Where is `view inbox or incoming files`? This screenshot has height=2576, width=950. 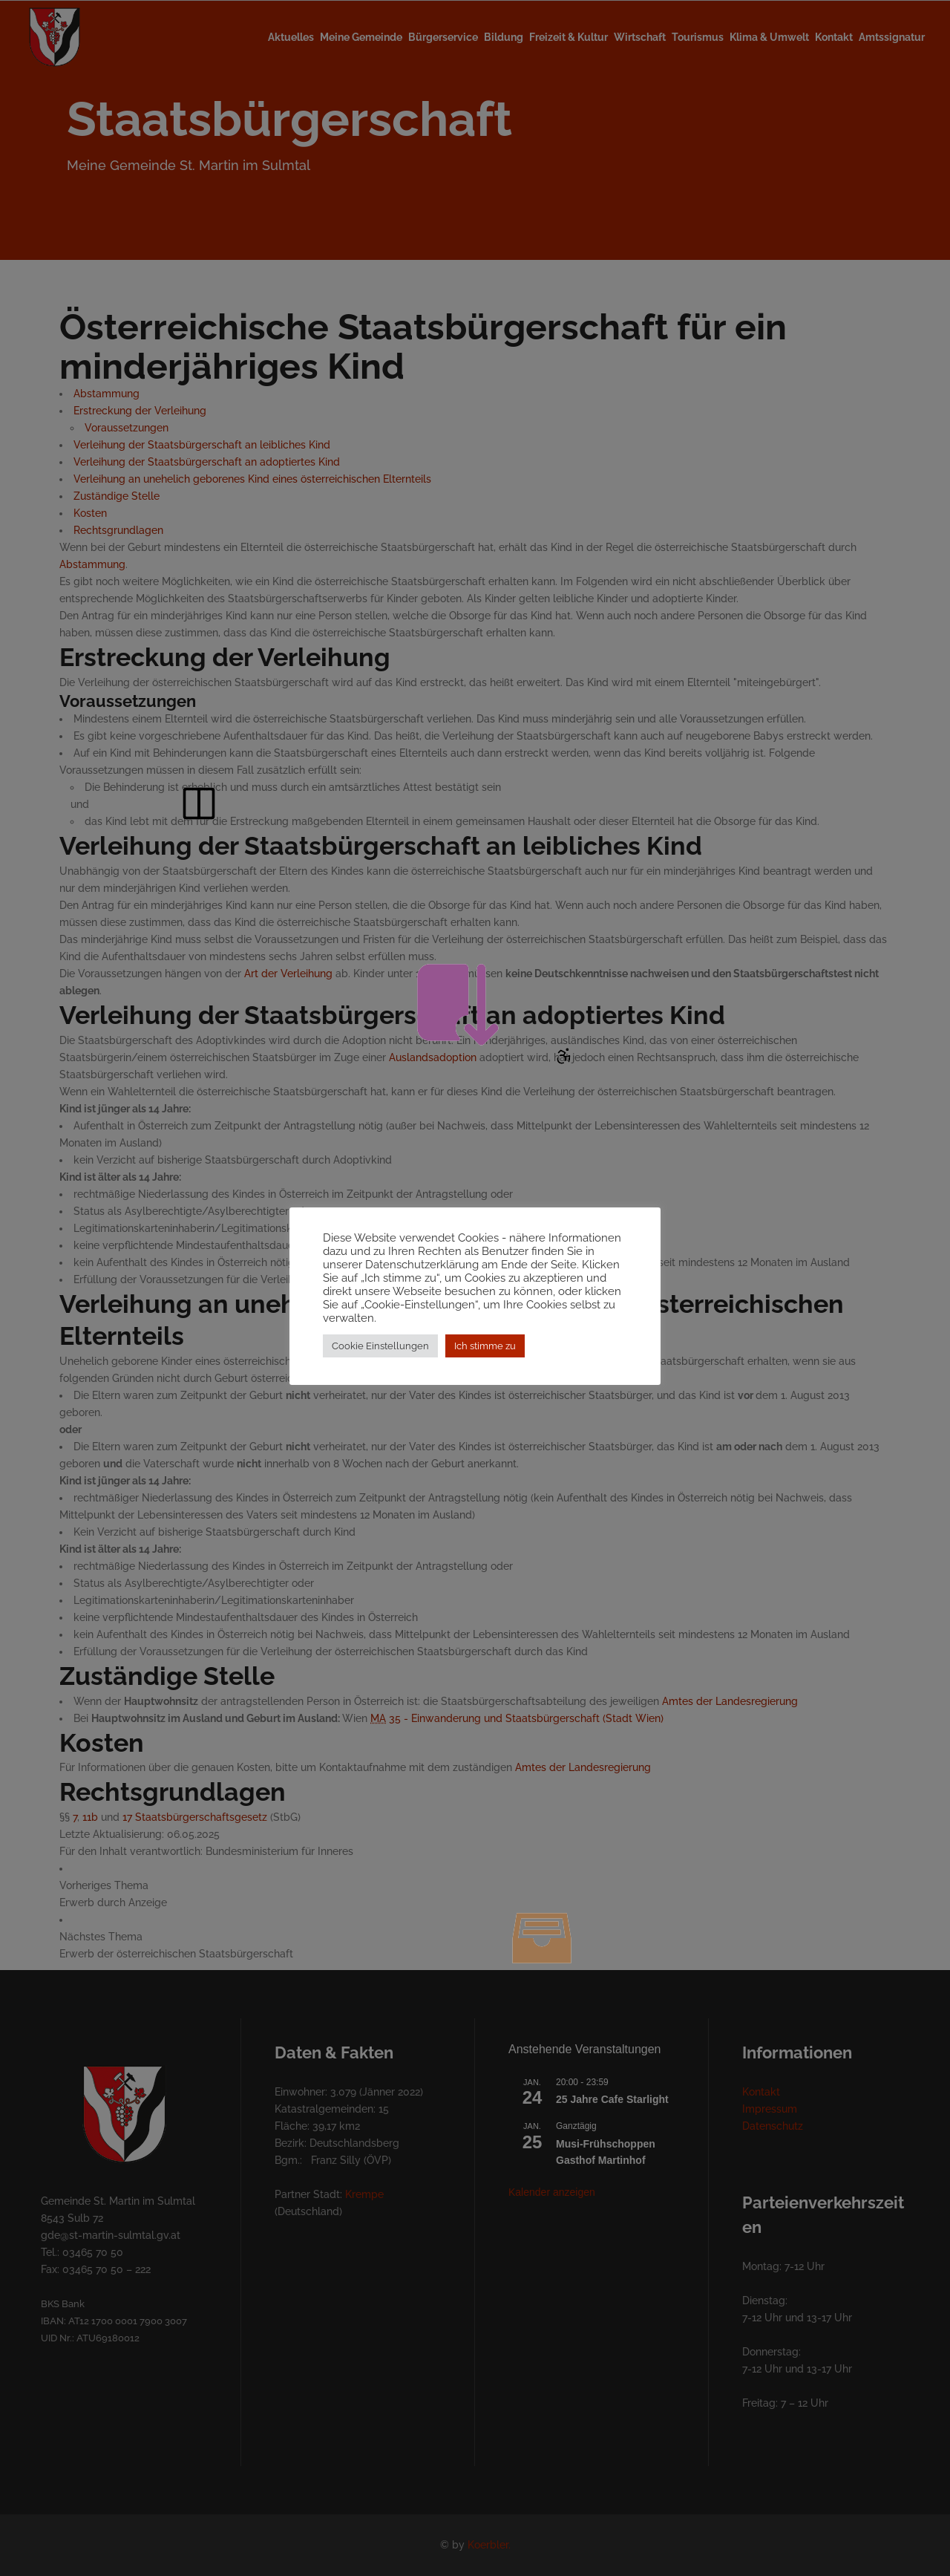
view inbox or incoming files is located at coordinates (542, 1938).